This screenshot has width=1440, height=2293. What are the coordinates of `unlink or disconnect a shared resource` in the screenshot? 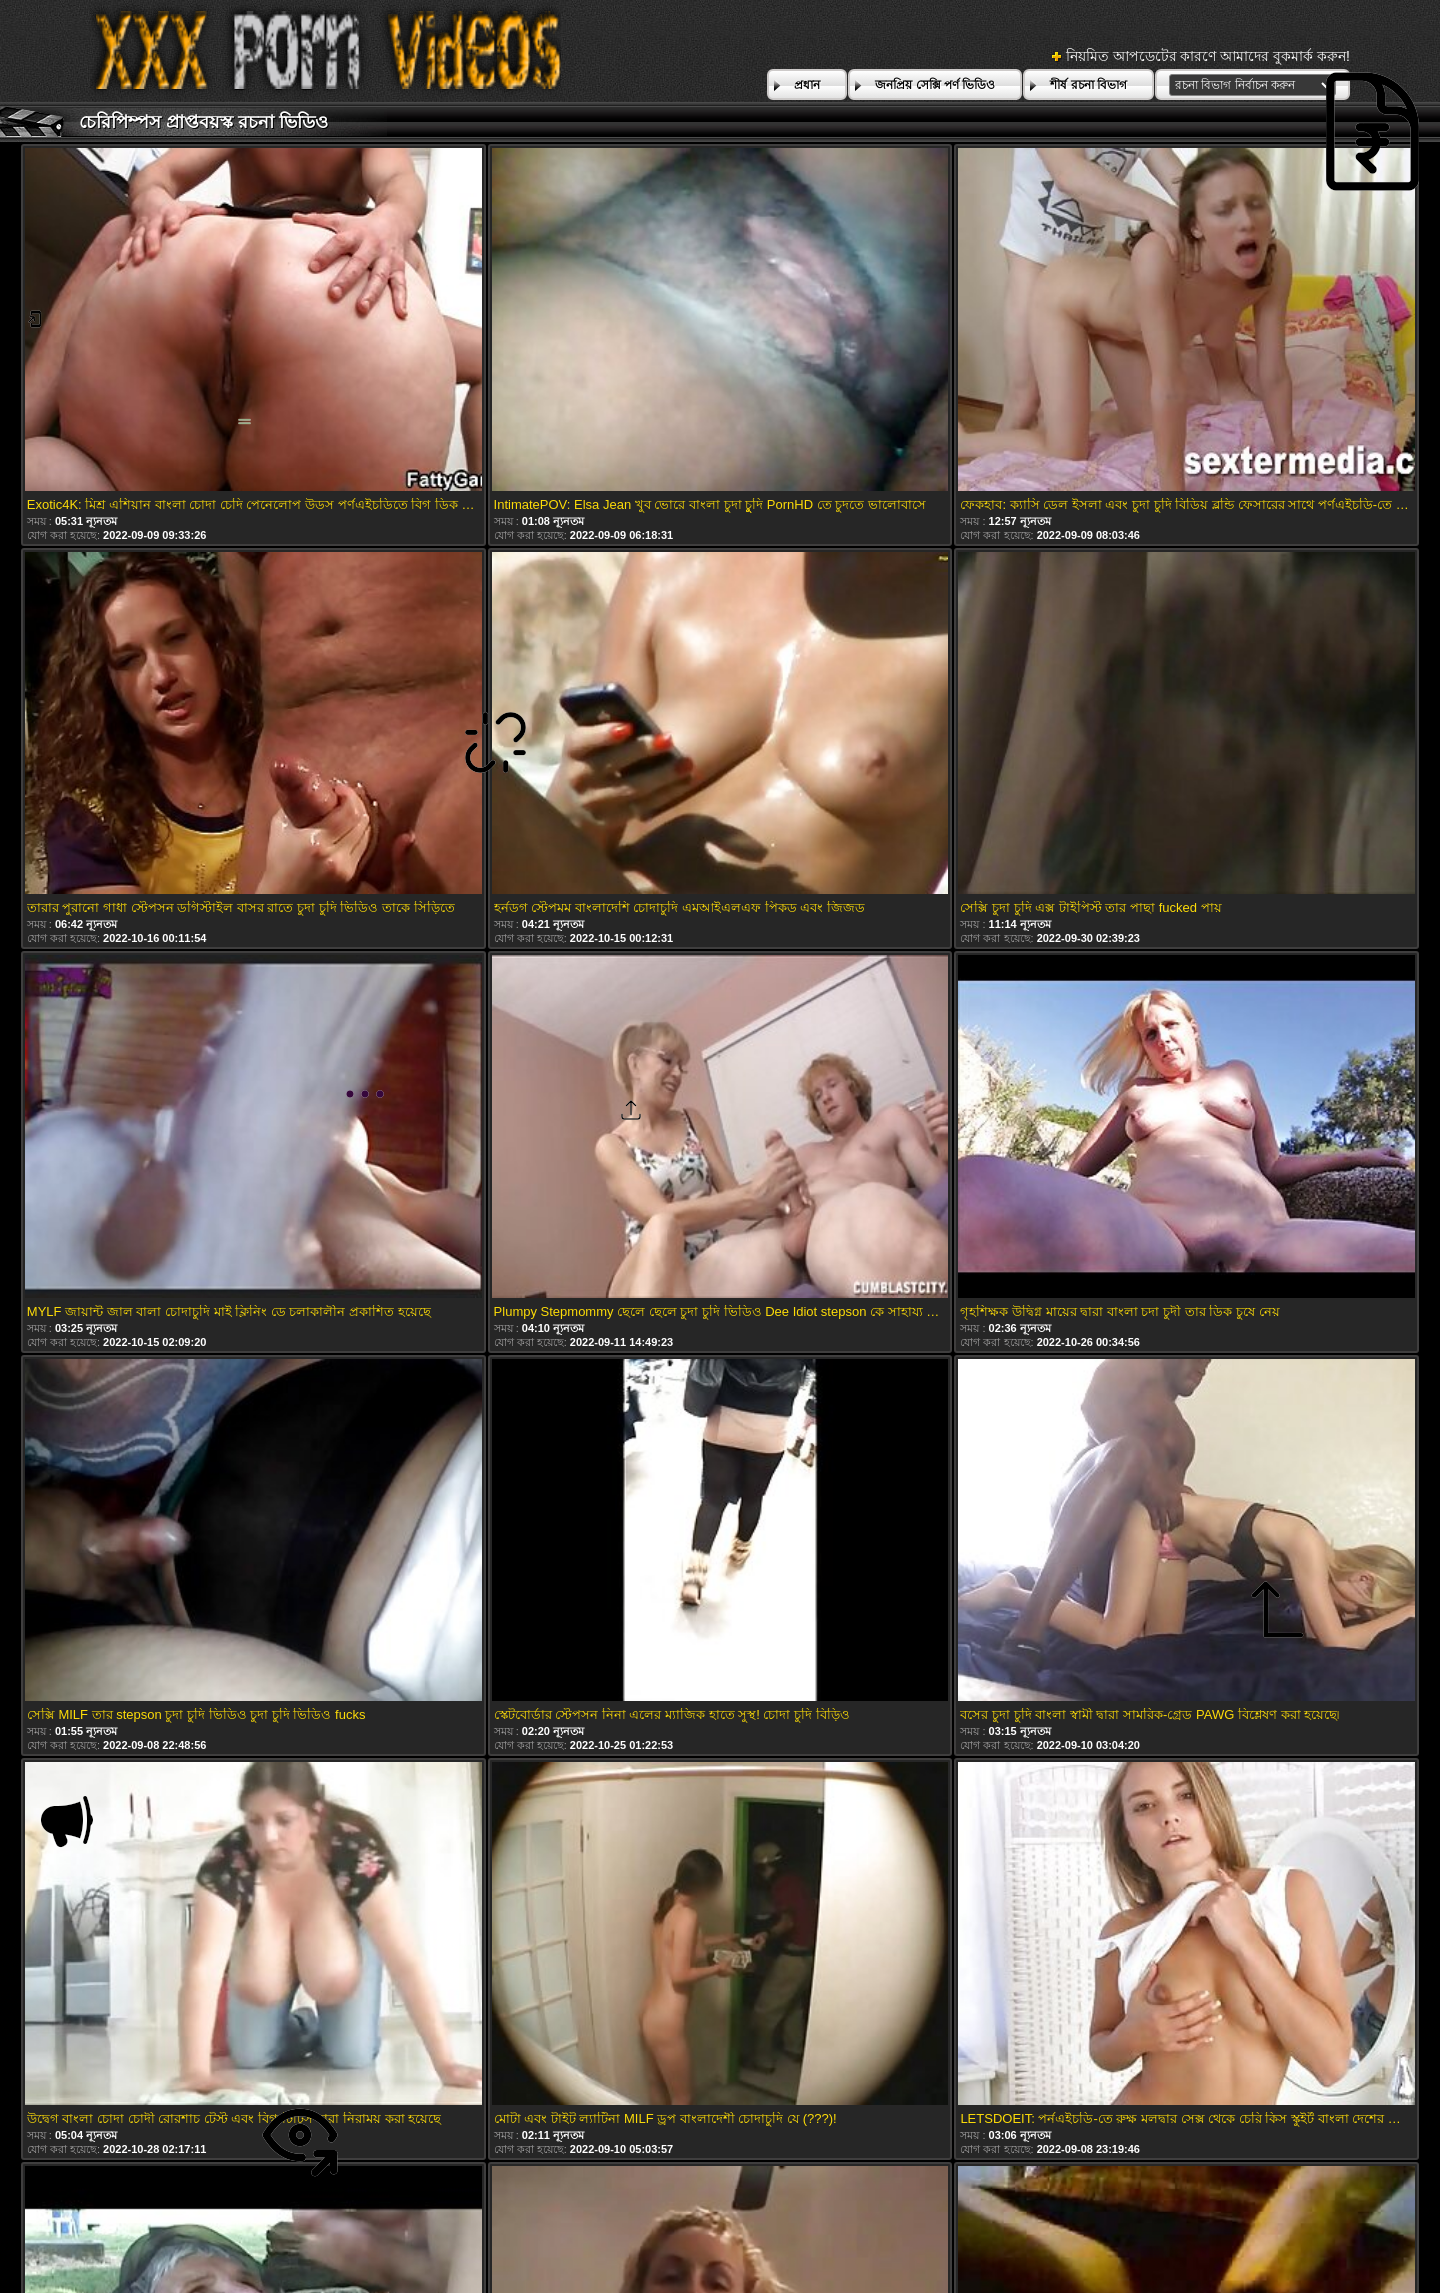 It's located at (495, 742).